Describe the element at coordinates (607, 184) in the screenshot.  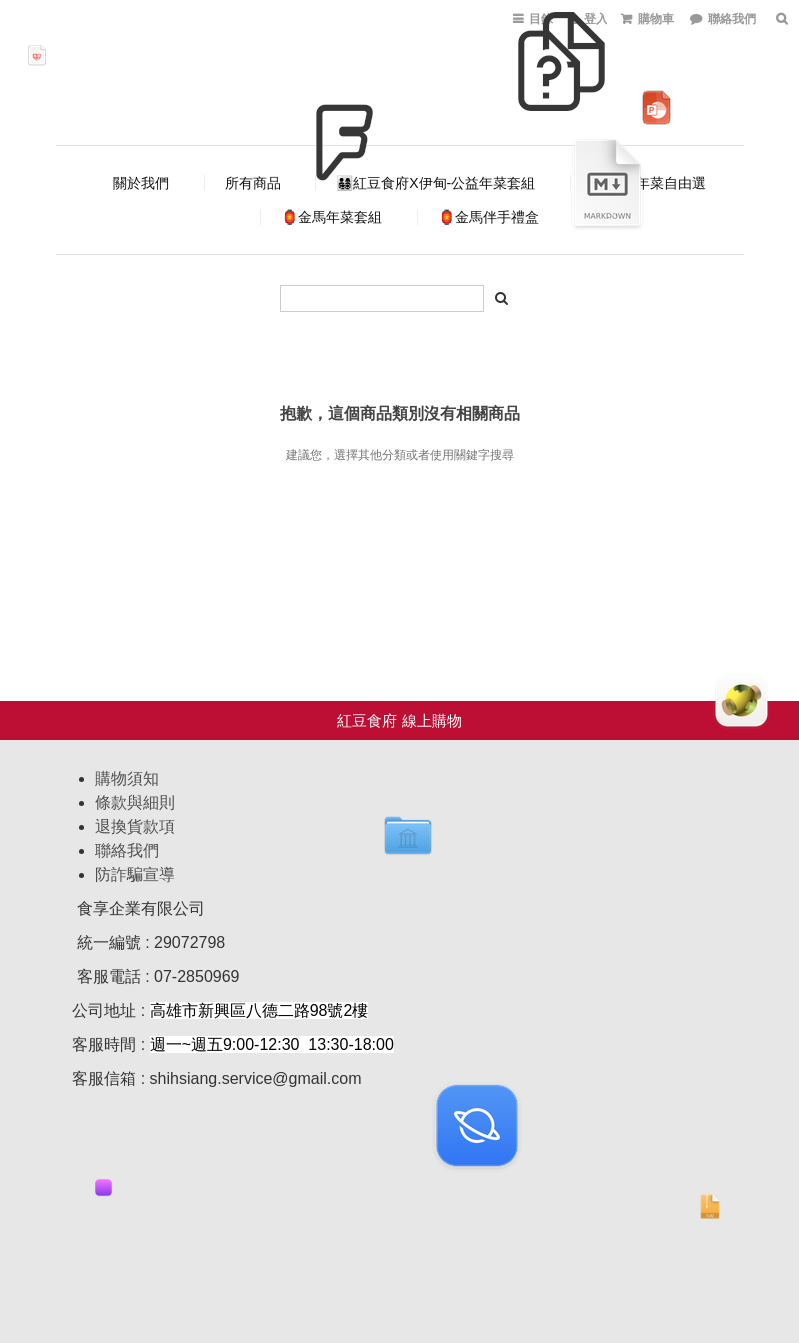
I see `a markdown text file` at that location.